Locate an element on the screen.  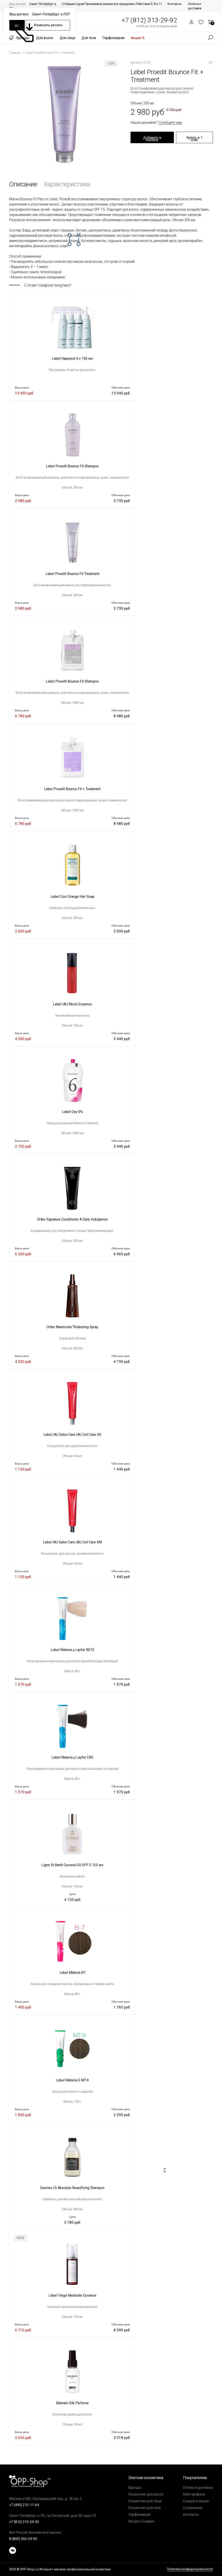
indicates escalator going down is located at coordinates (21, 33).